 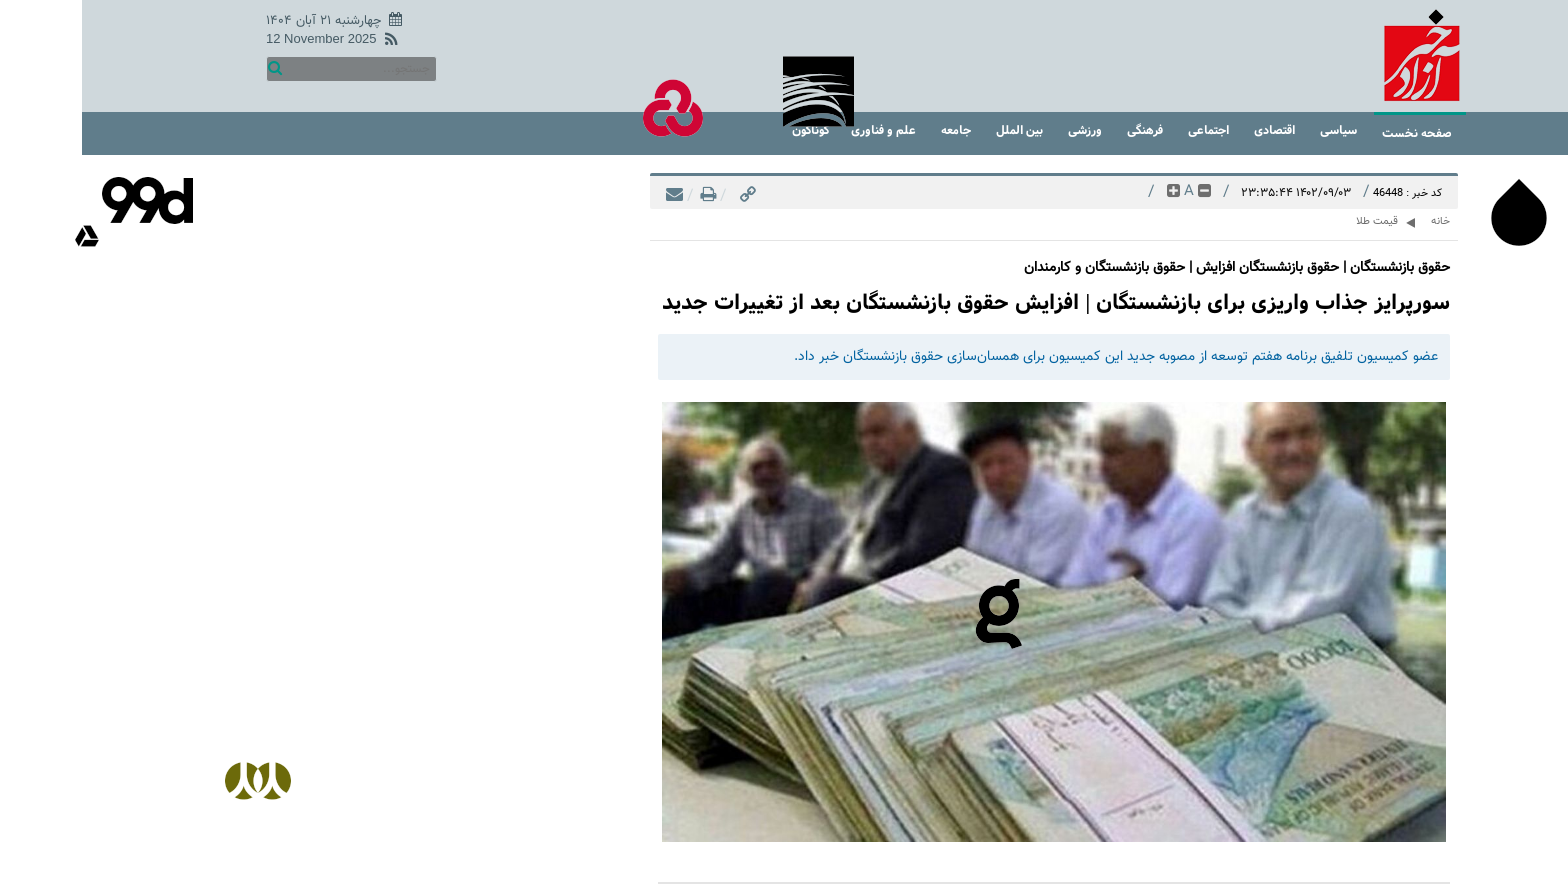 I want to click on open the Copa Airlines app, so click(x=818, y=91).